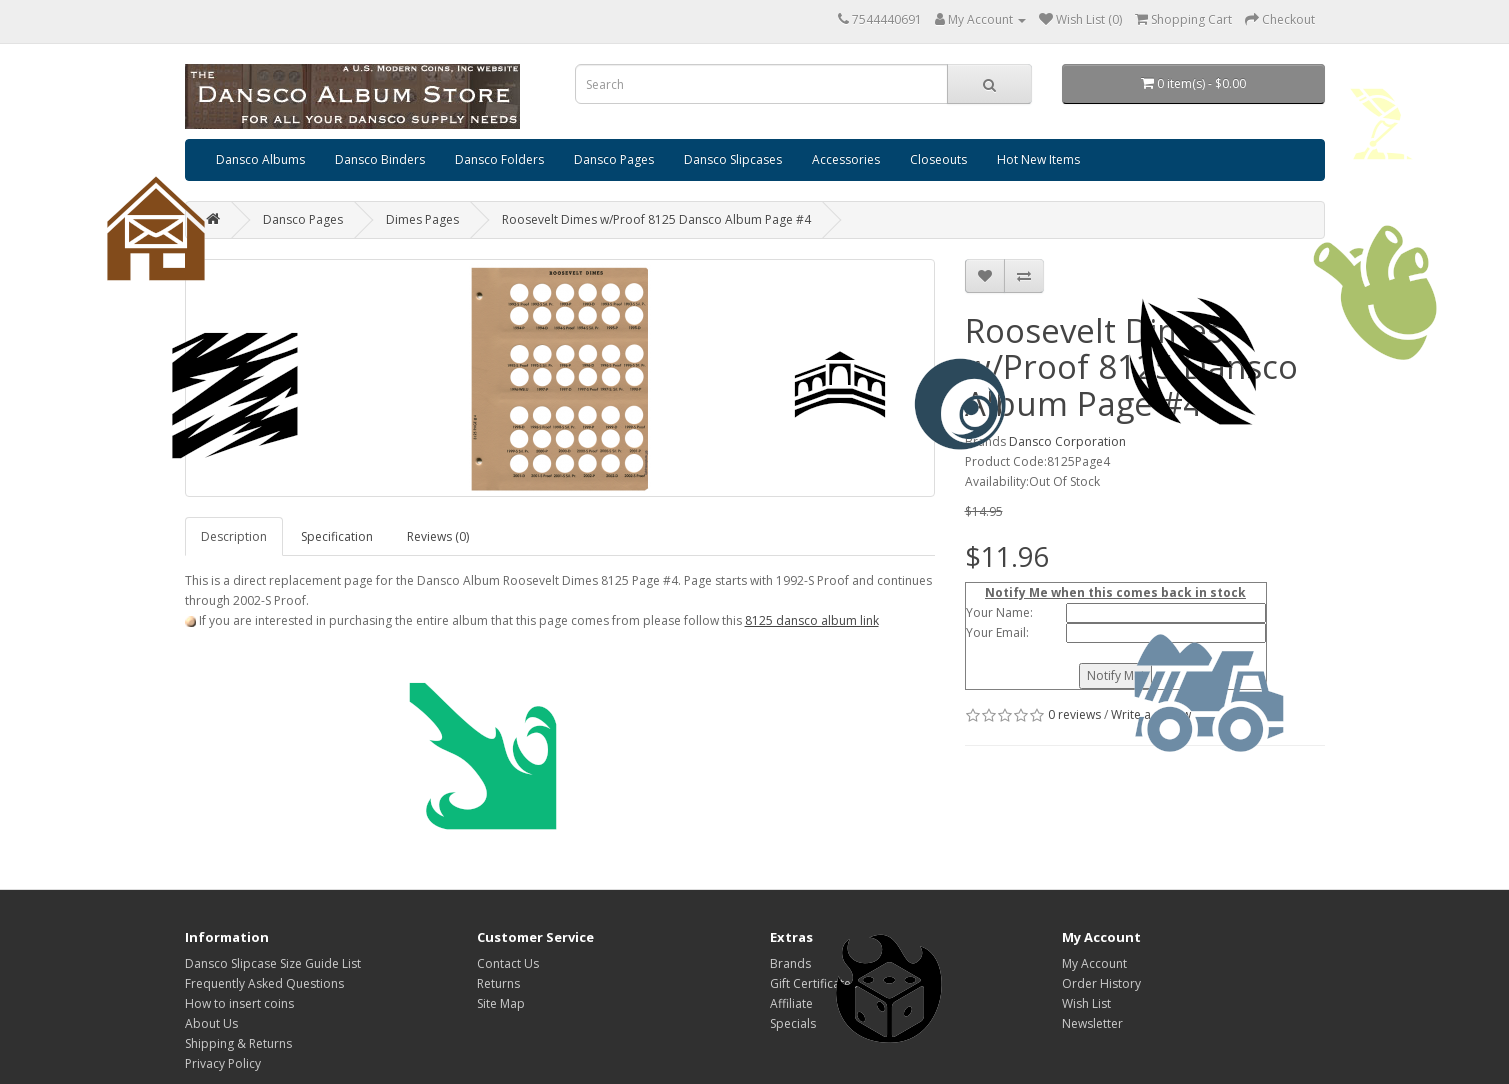  What do you see at coordinates (234, 395) in the screenshot?
I see `indicates signal interference or connection static` at bounding box center [234, 395].